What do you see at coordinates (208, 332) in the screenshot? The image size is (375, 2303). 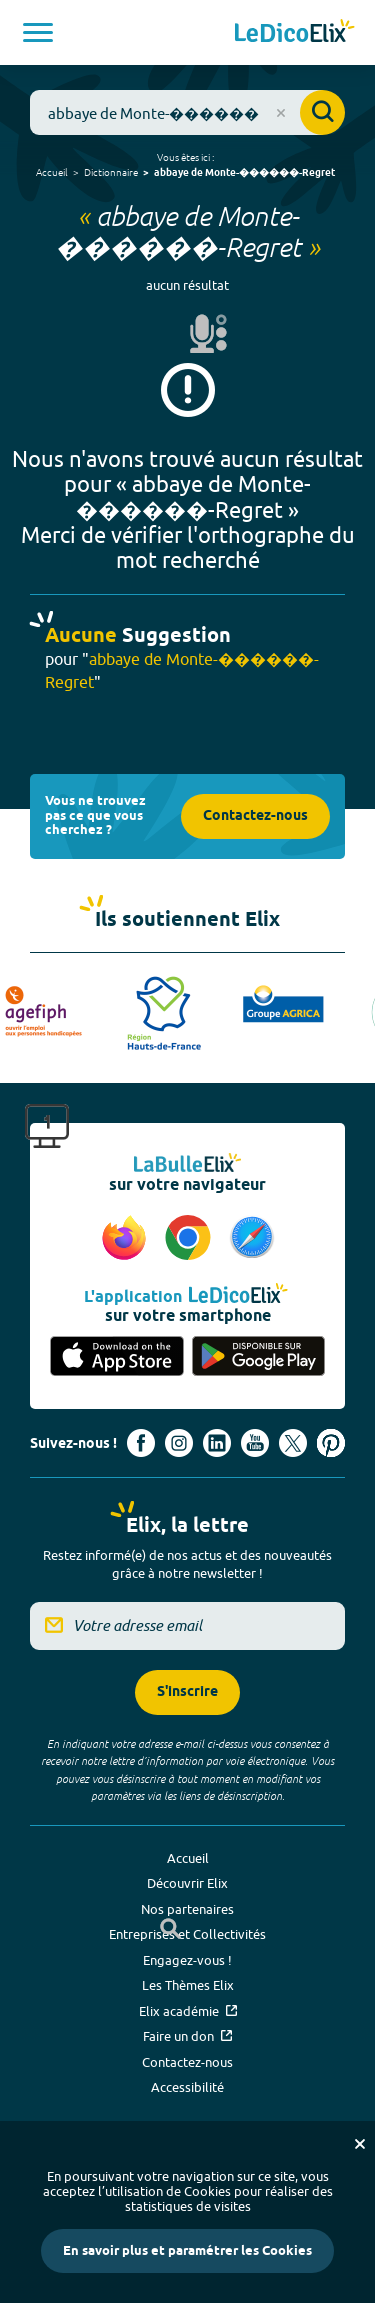 I see `microphone sensitivity set to medium level` at bounding box center [208, 332].